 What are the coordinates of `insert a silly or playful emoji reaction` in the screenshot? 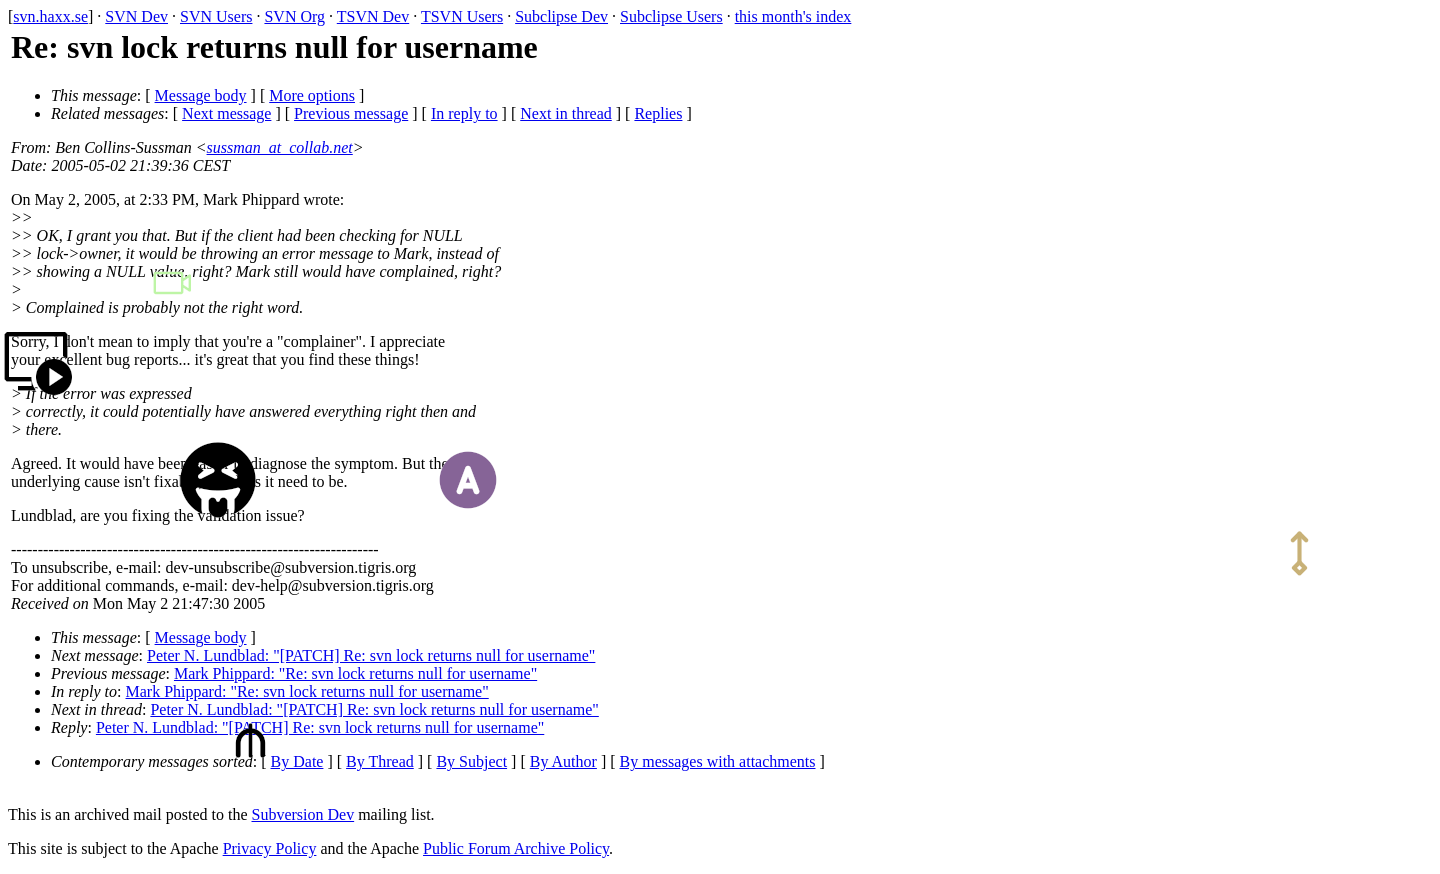 It's located at (218, 480).